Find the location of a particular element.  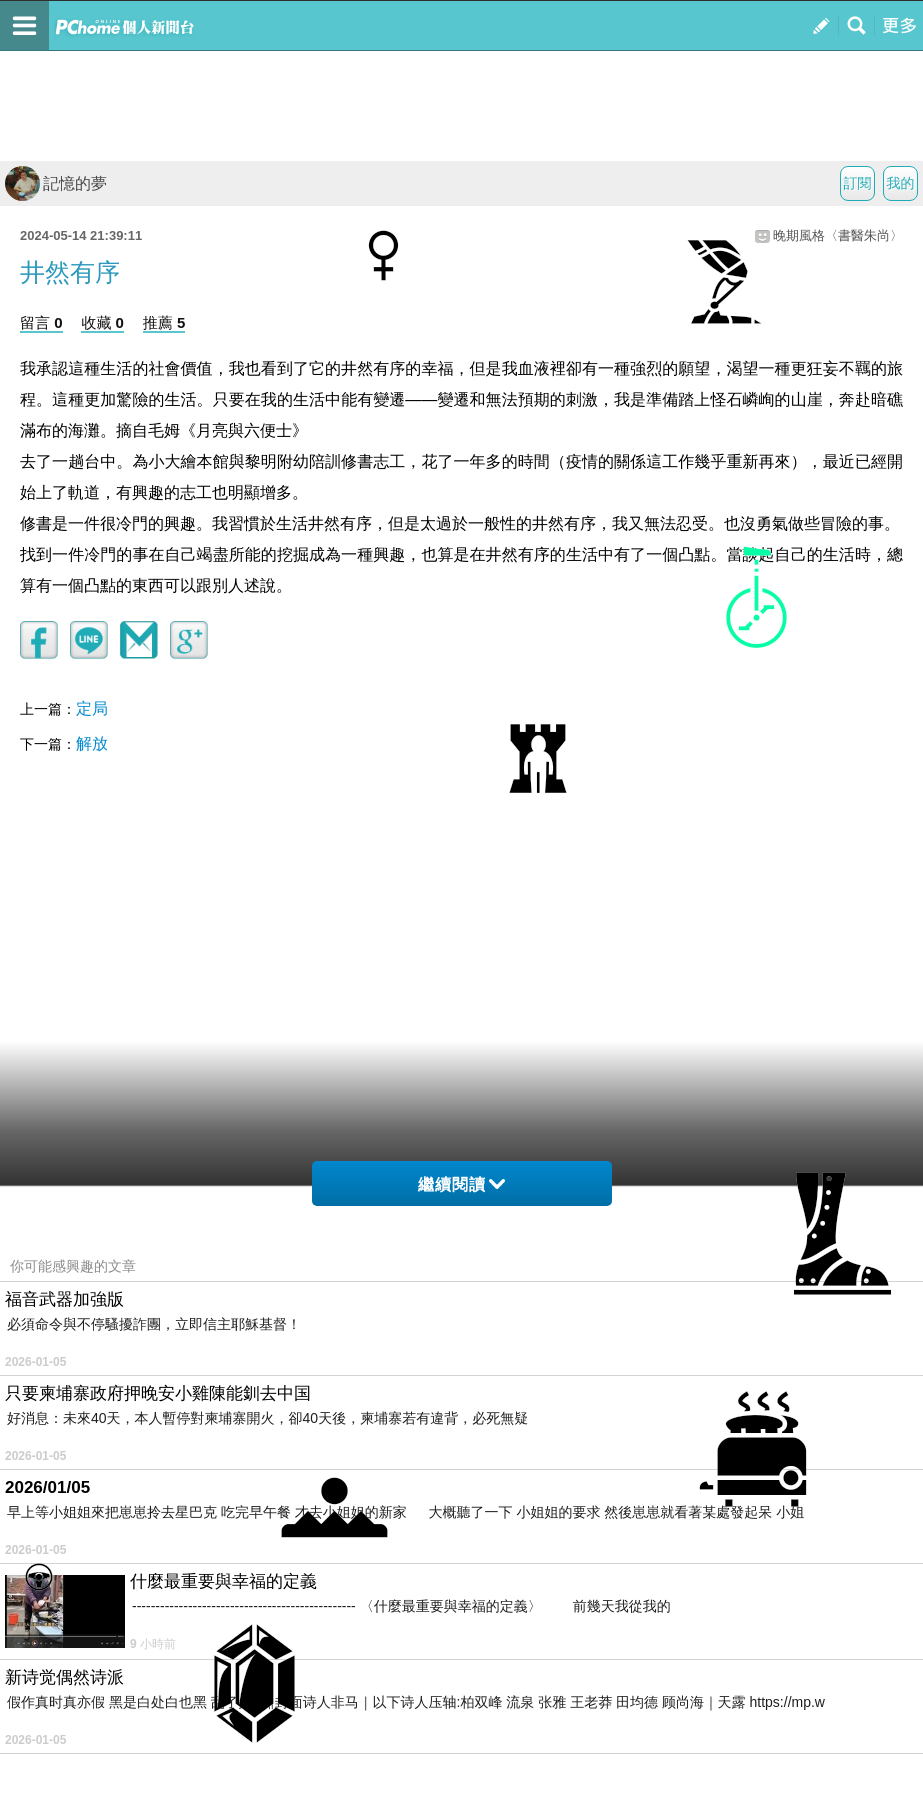

collect or spend in-game currency is located at coordinates (254, 1683).